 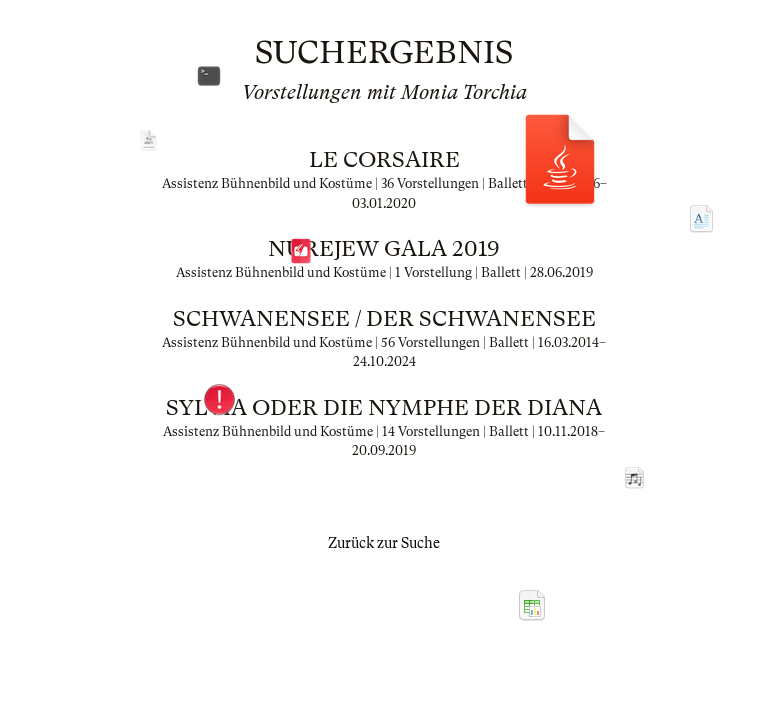 What do you see at coordinates (634, 477) in the screenshot?
I see `an eMelody ringtone file` at bounding box center [634, 477].